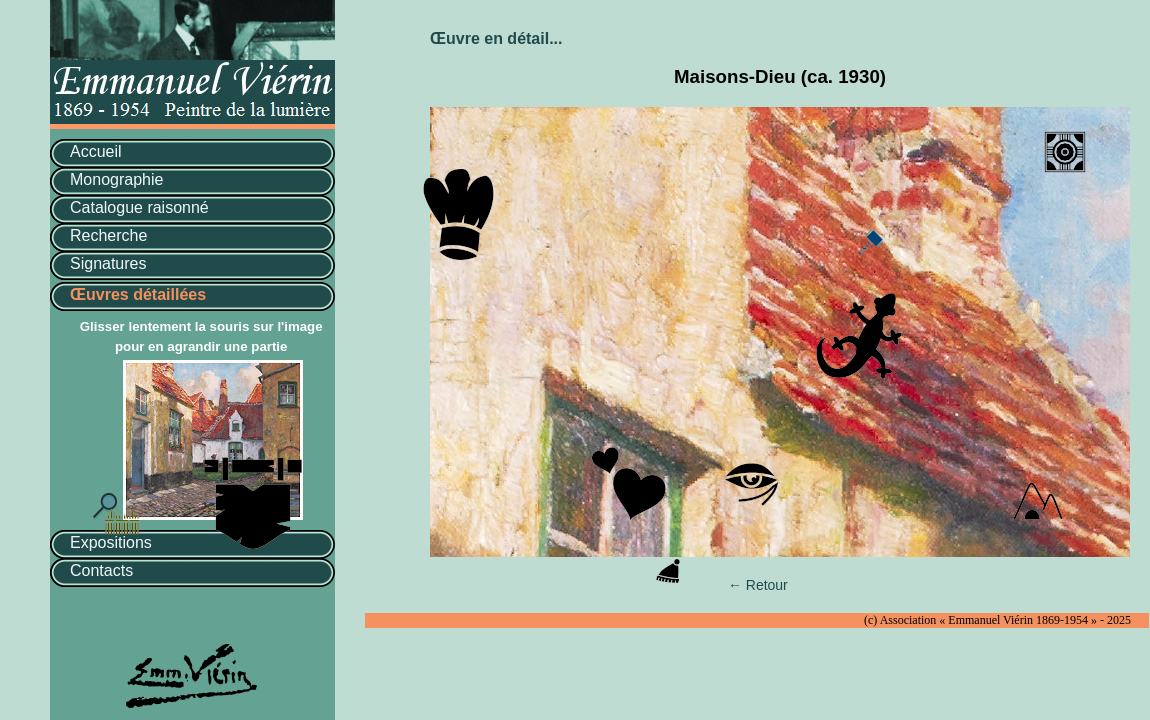 The image size is (1150, 720). Describe the element at coordinates (751, 478) in the screenshot. I see `indicates eye strain or fatigue warning` at that location.